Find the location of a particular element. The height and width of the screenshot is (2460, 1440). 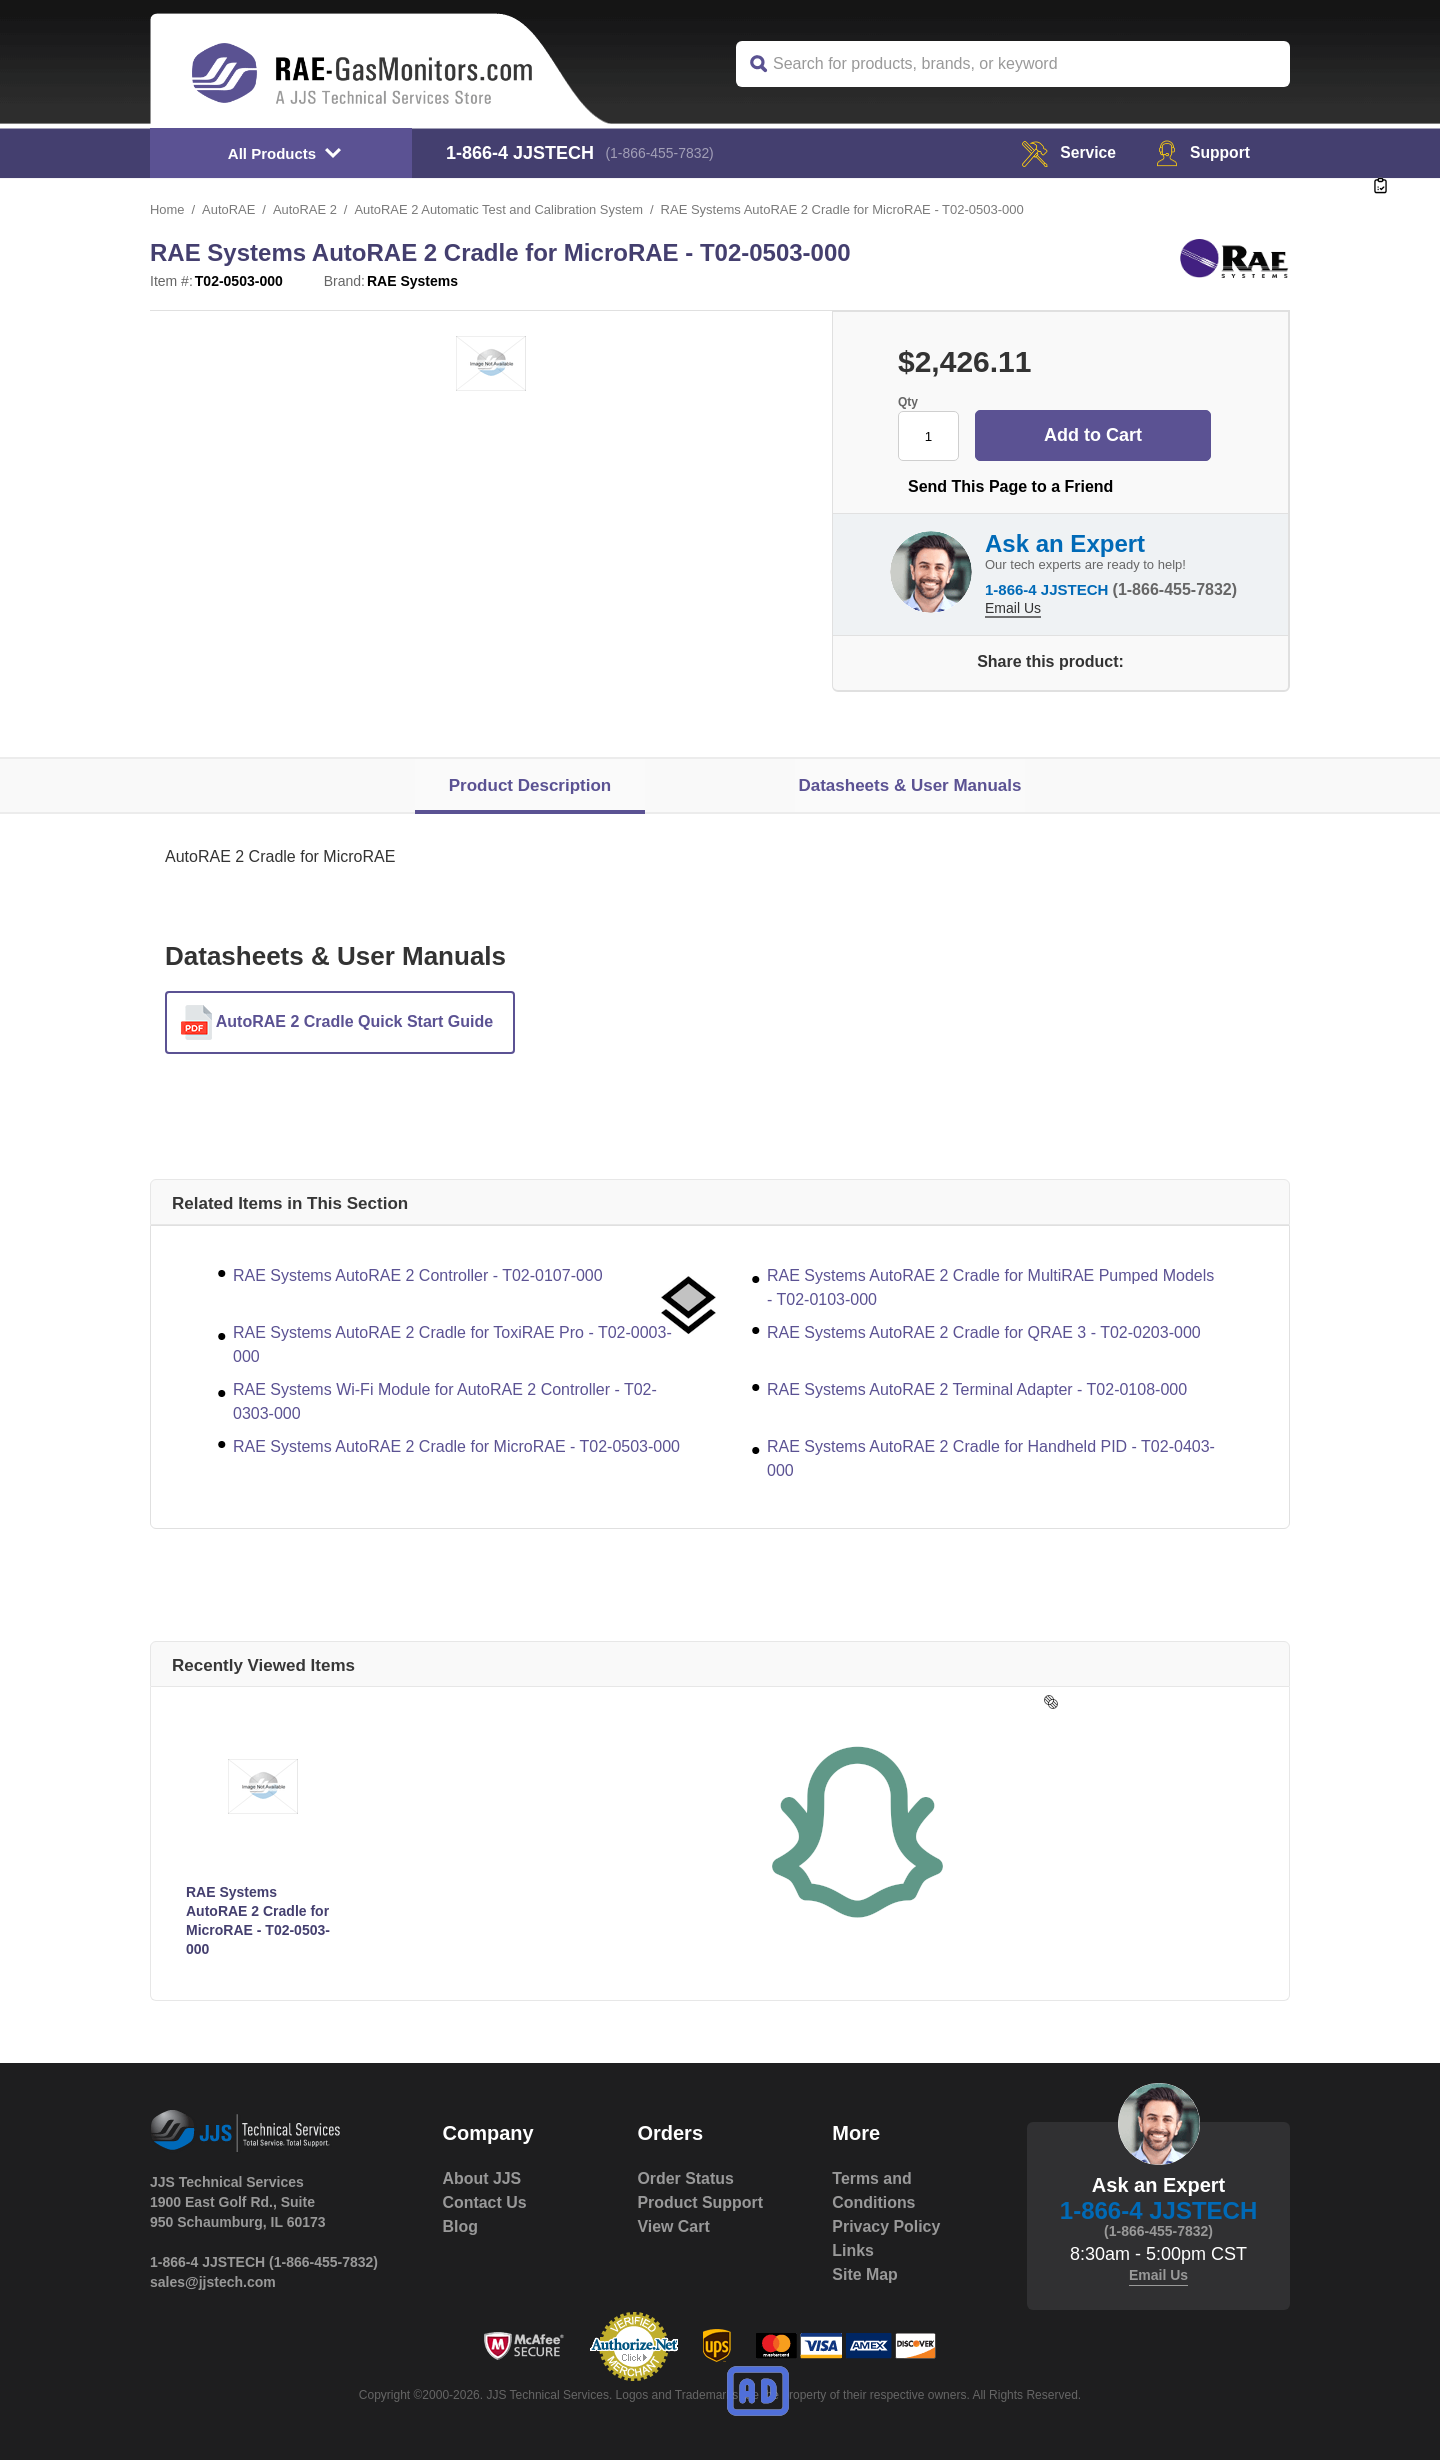

indicates sponsored or advertisement content is located at coordinates (758, 2391).